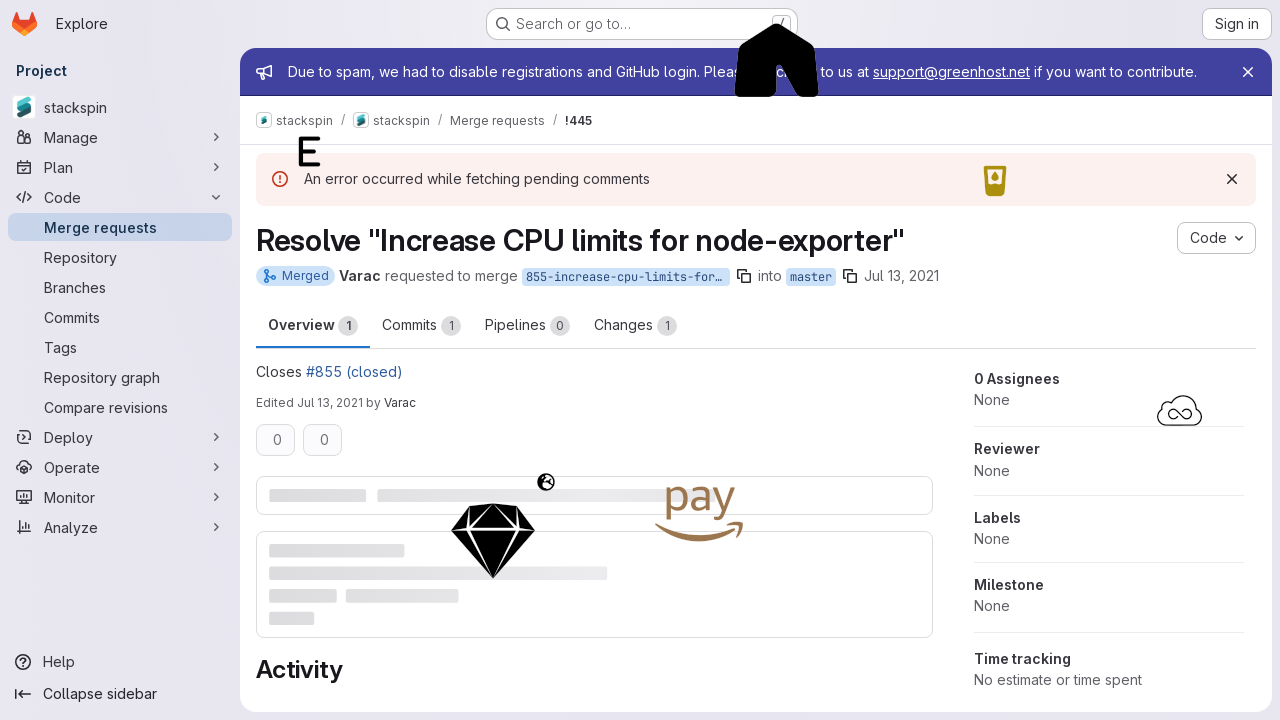 This screenshot has width=1280, height=720. What do you see at coordinates (1179, 410) in the screenshot?
I see `open jsfiddle code editor` at bounding box center [1179, 410].